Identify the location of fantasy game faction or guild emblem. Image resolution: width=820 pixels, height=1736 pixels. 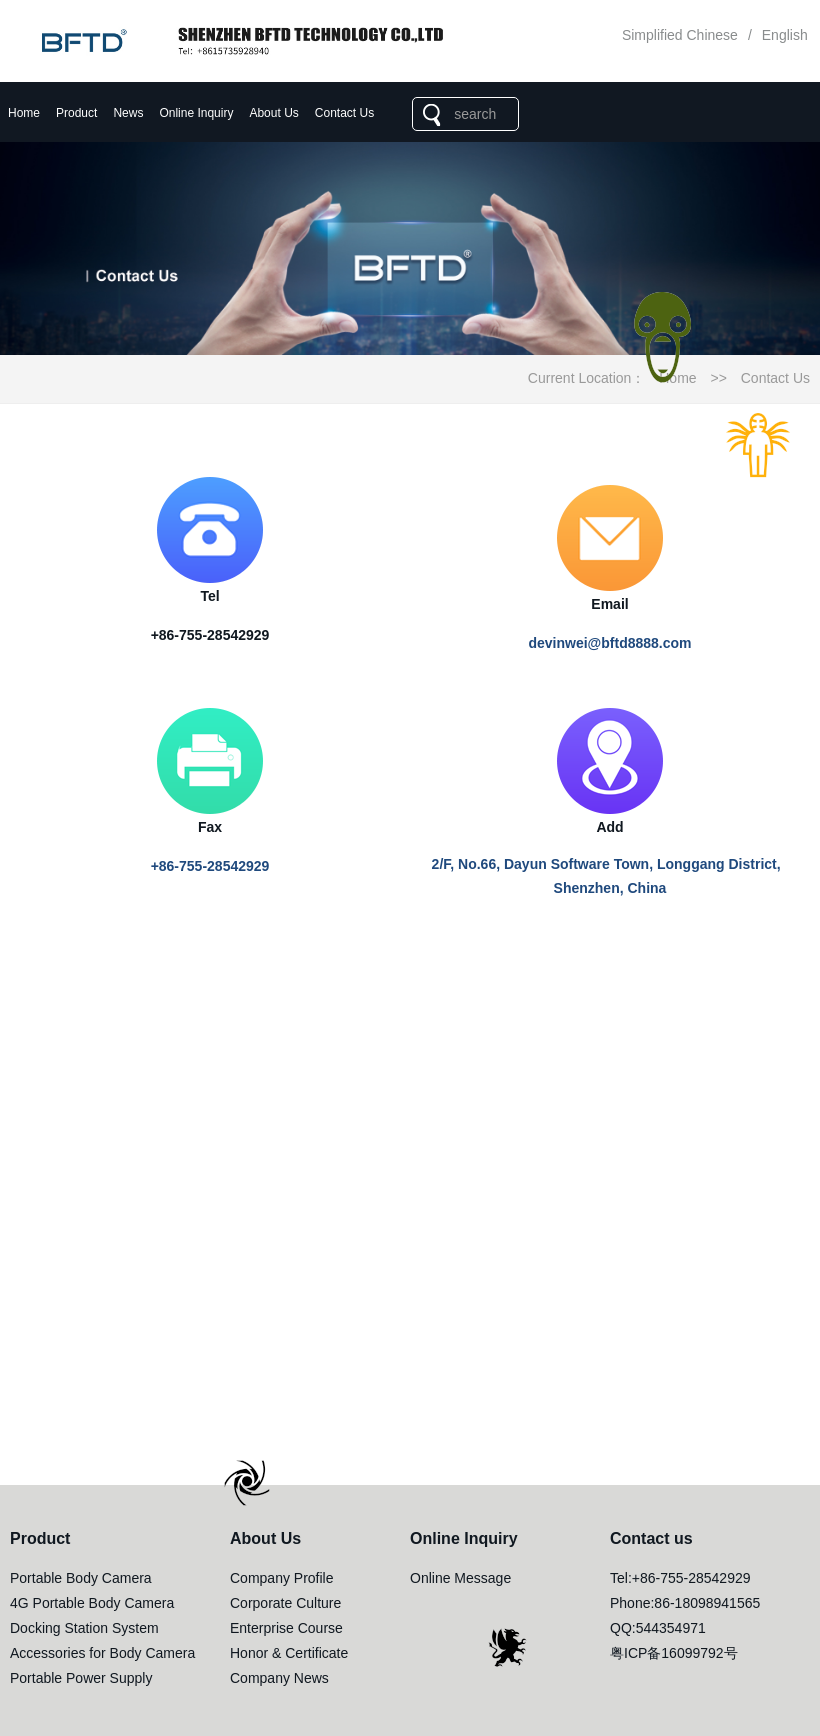
(507, 1647).